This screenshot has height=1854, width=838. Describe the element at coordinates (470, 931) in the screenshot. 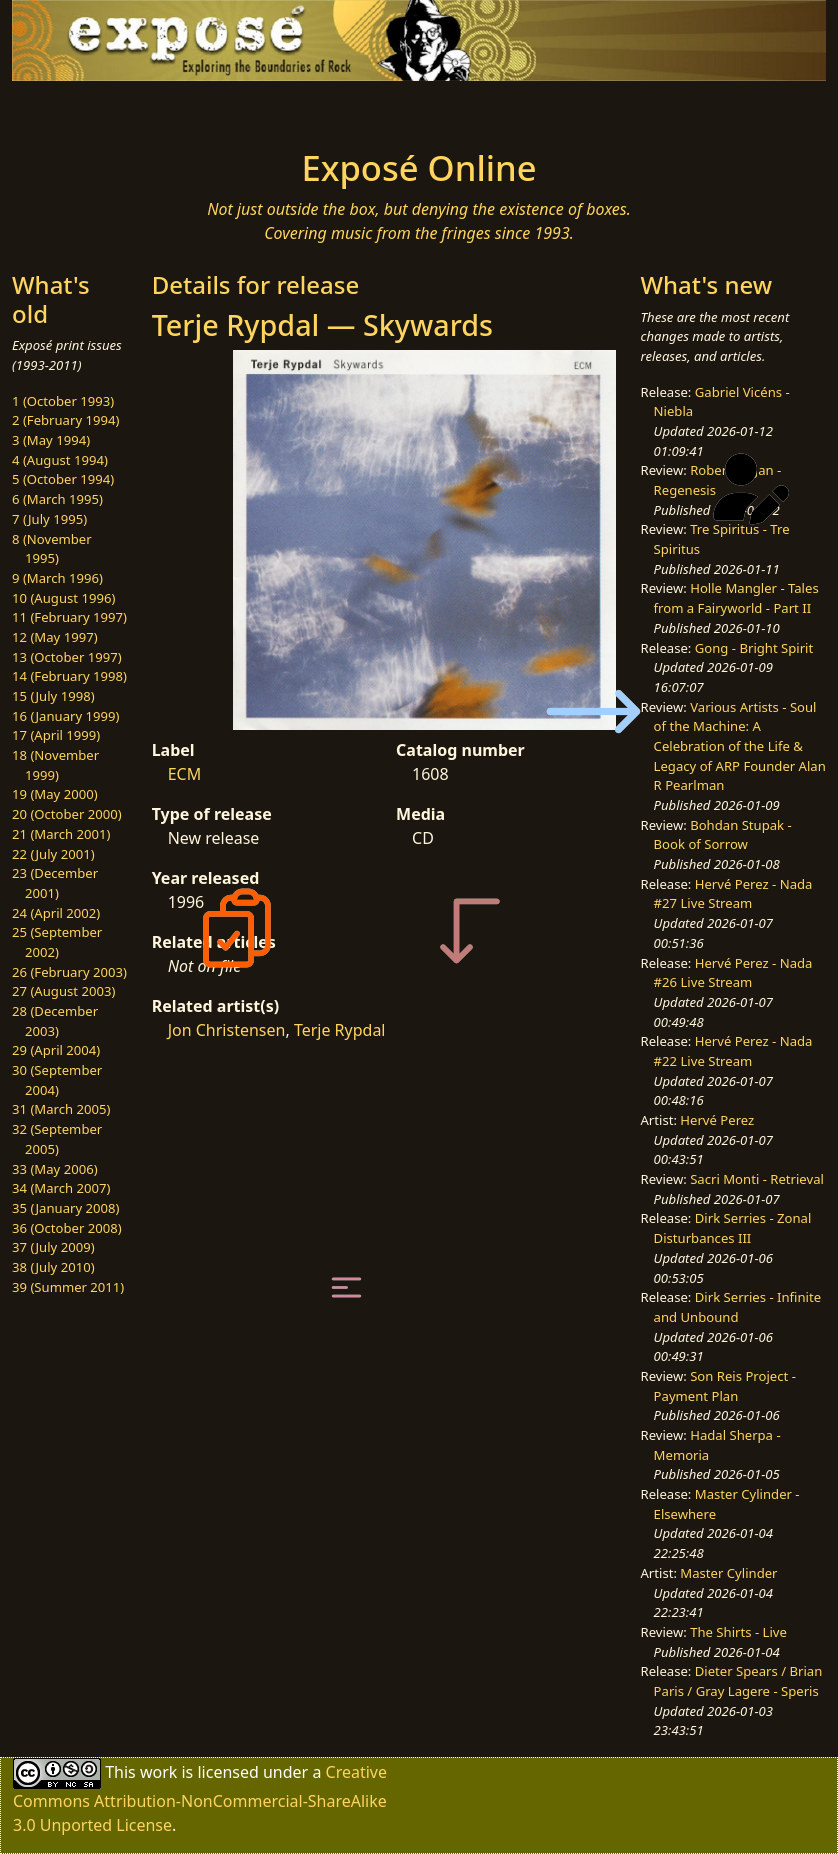

I see `go back and down in navigation` at that location.